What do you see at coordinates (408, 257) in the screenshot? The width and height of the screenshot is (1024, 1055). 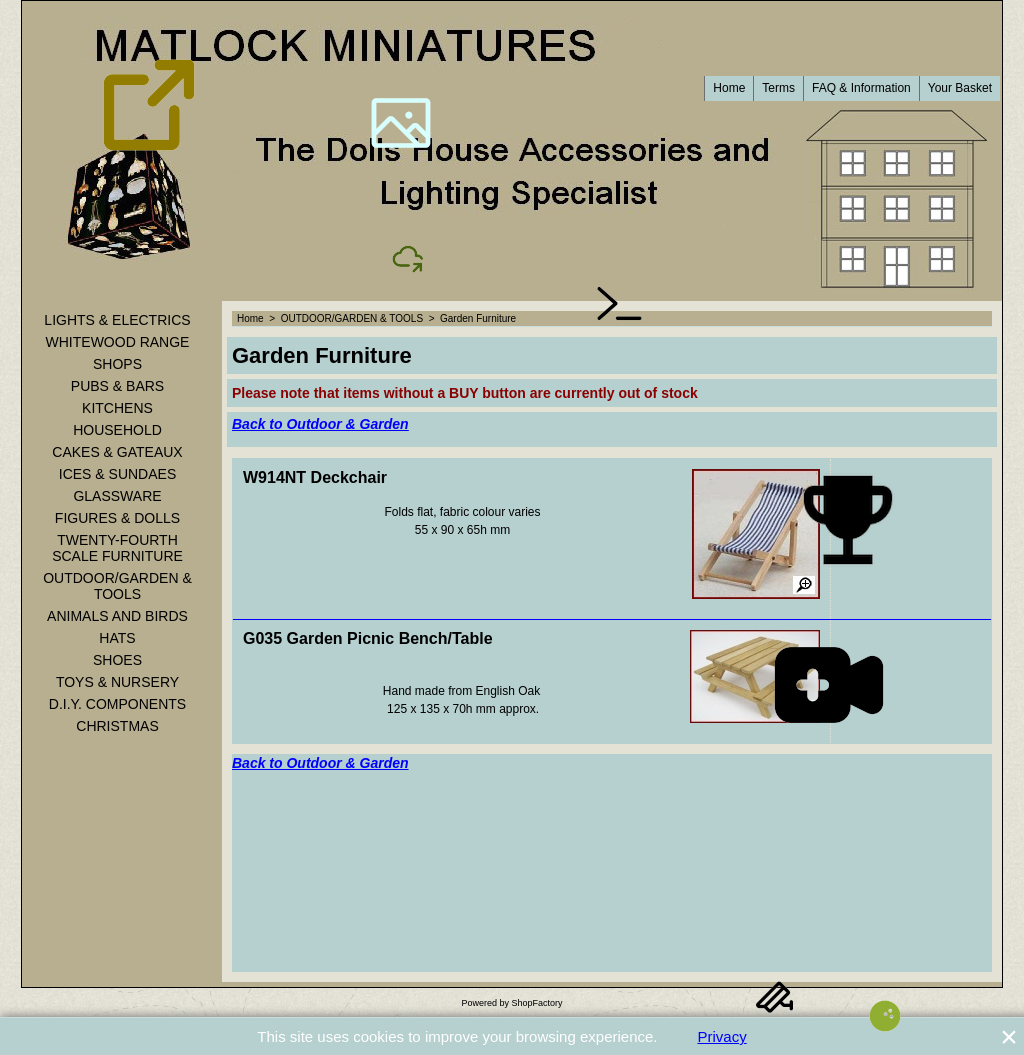 I see `share a file to the cloud` at bounding box center [408, 257].